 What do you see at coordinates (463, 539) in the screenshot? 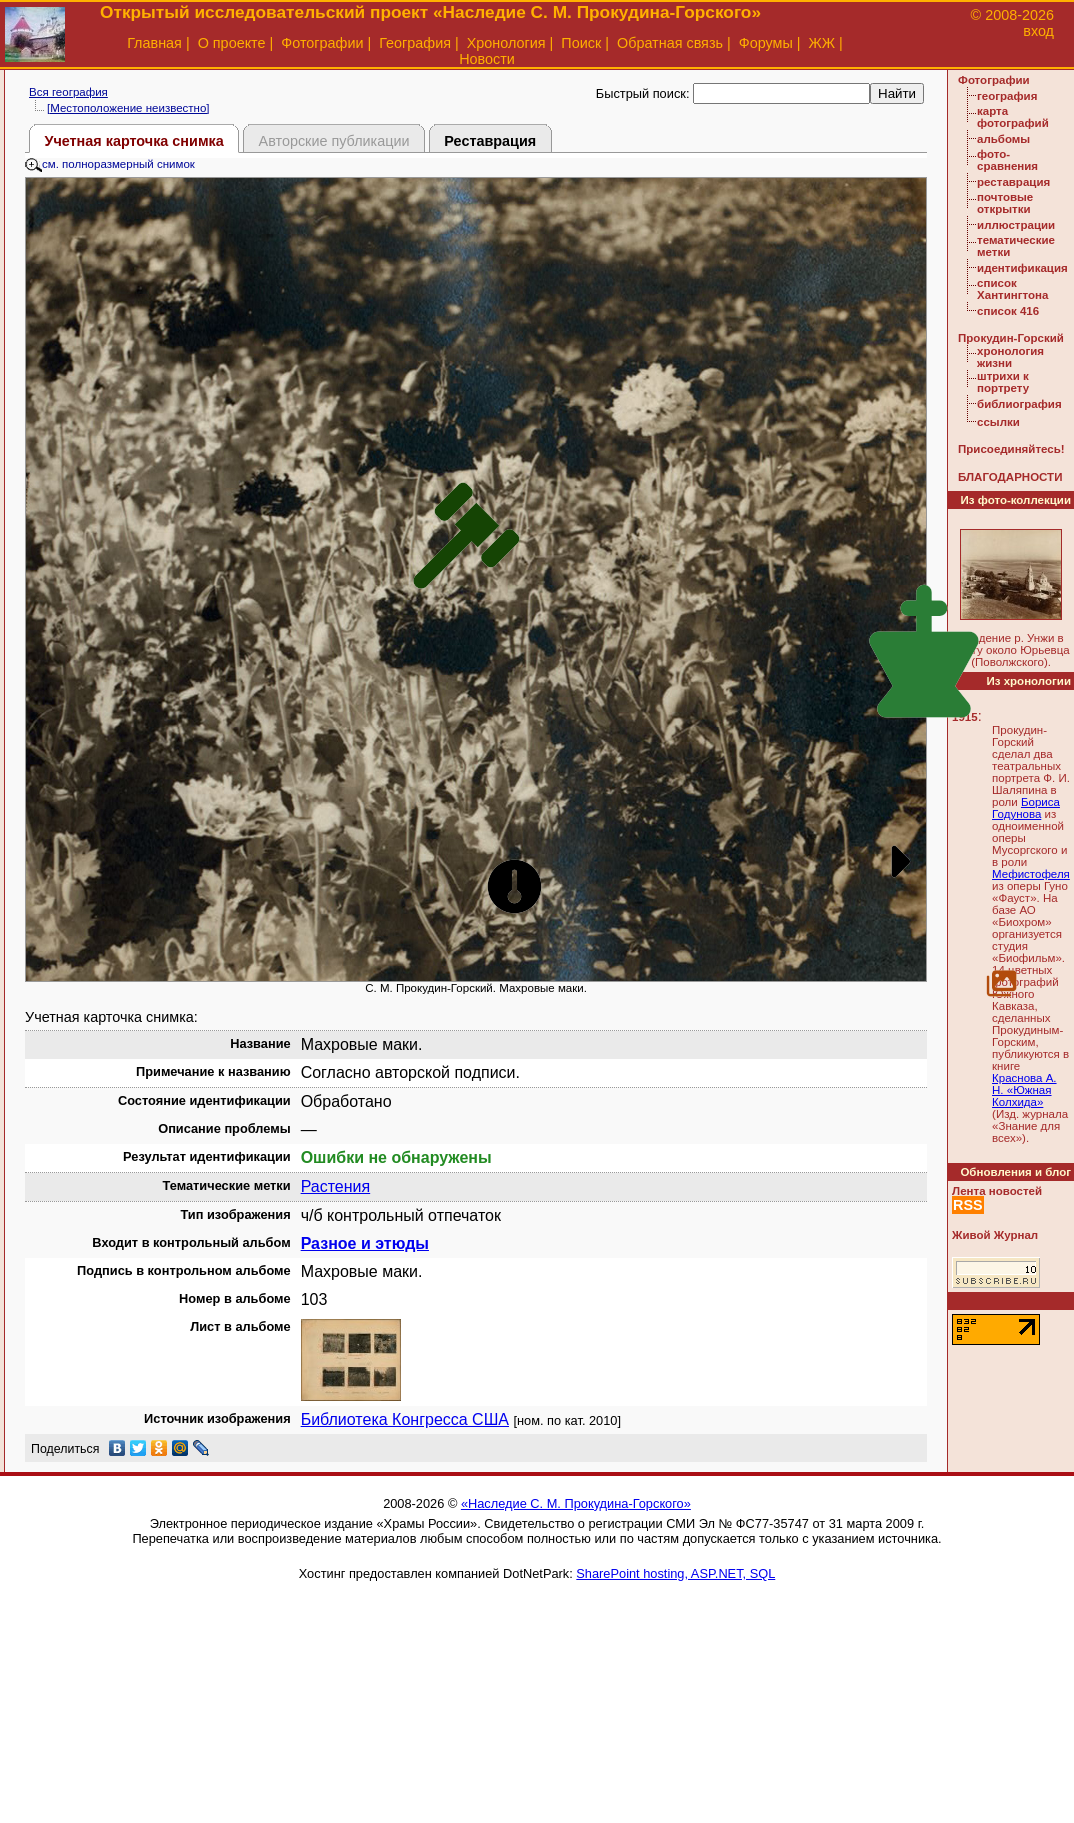
I see `access legal terms and conditions` at bounding box center [463, 539].